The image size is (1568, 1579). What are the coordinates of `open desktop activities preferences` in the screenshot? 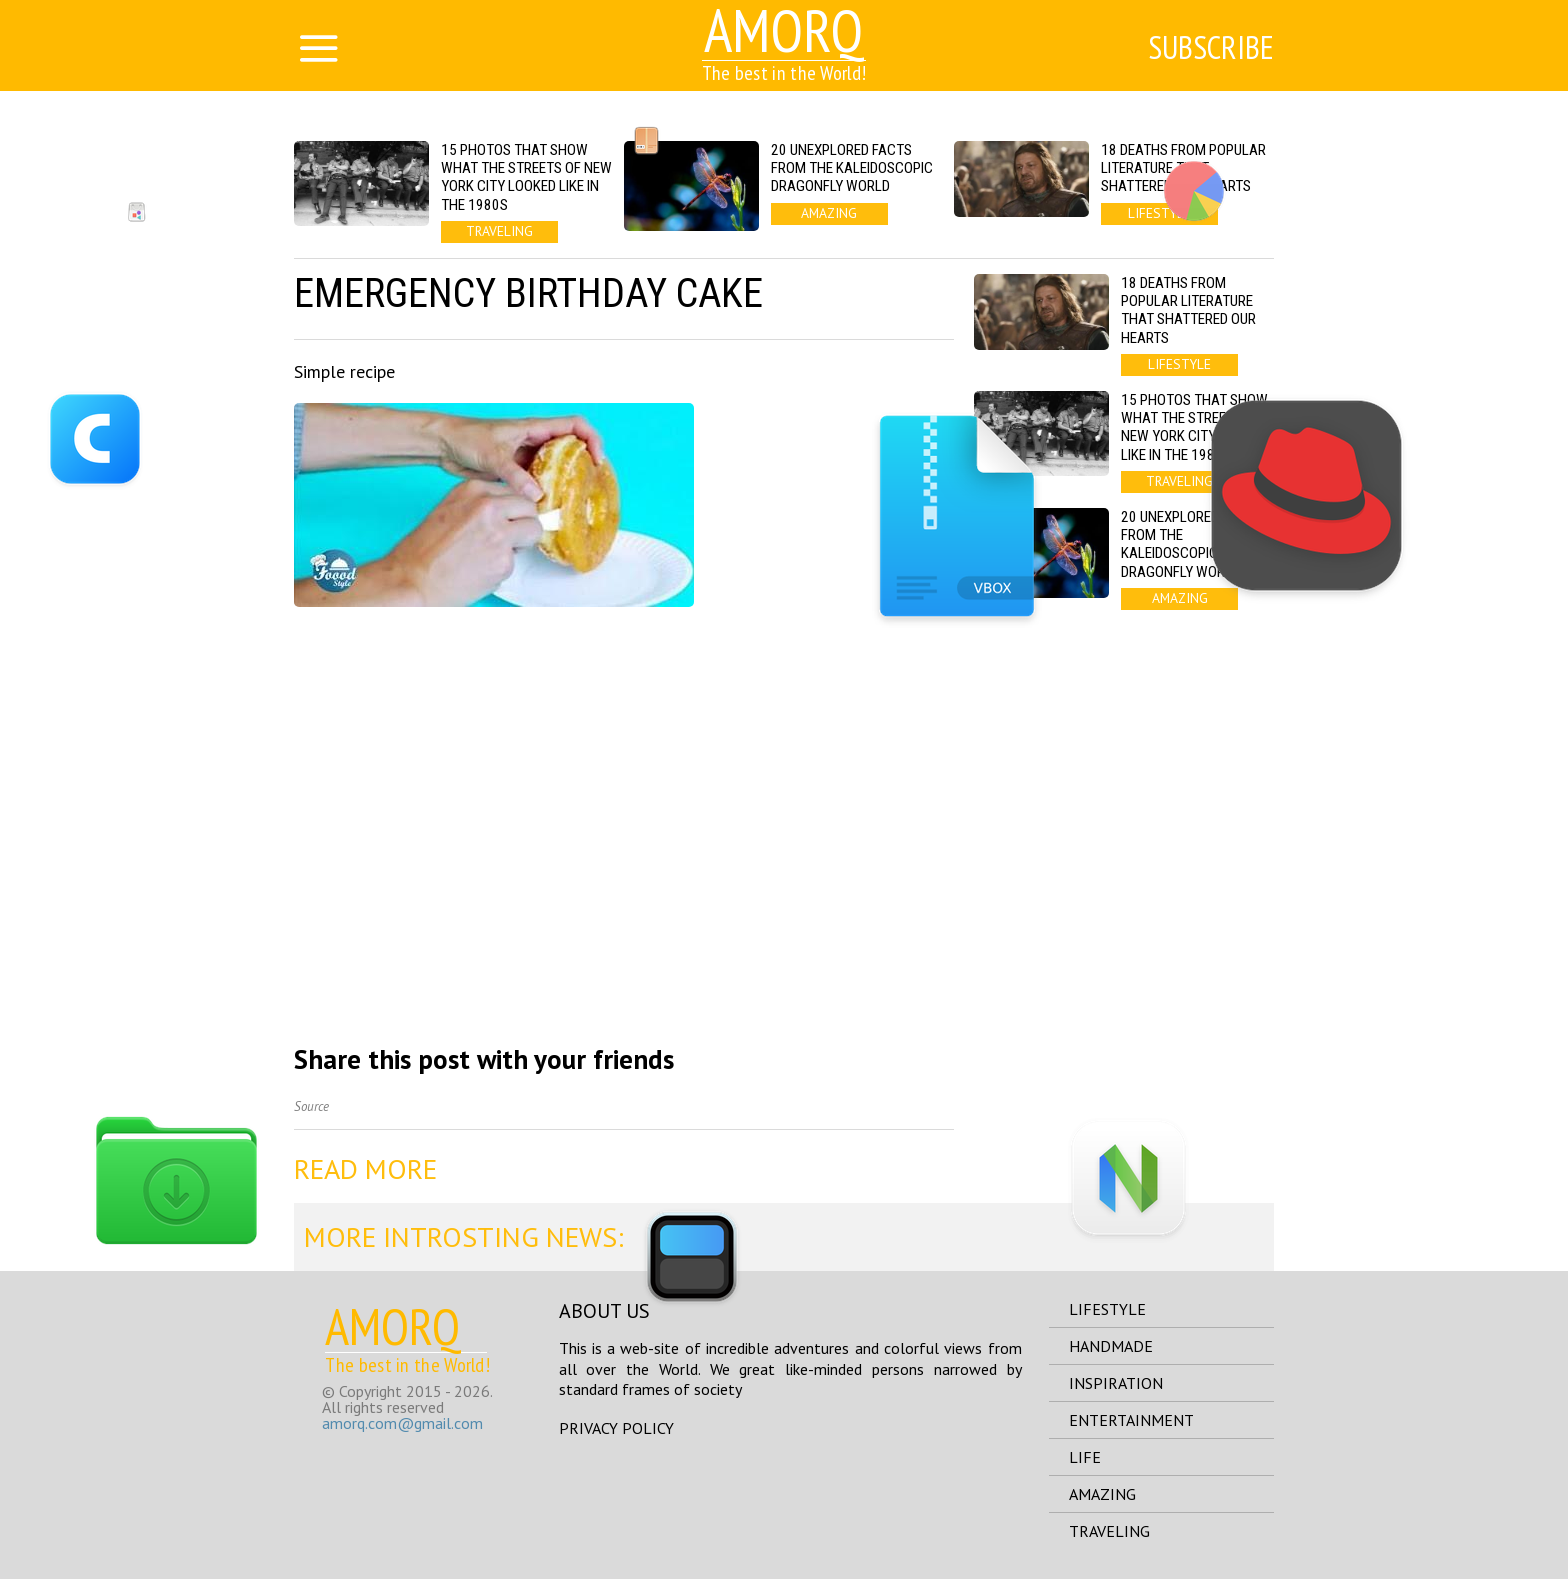 It's located at (692, 1257).